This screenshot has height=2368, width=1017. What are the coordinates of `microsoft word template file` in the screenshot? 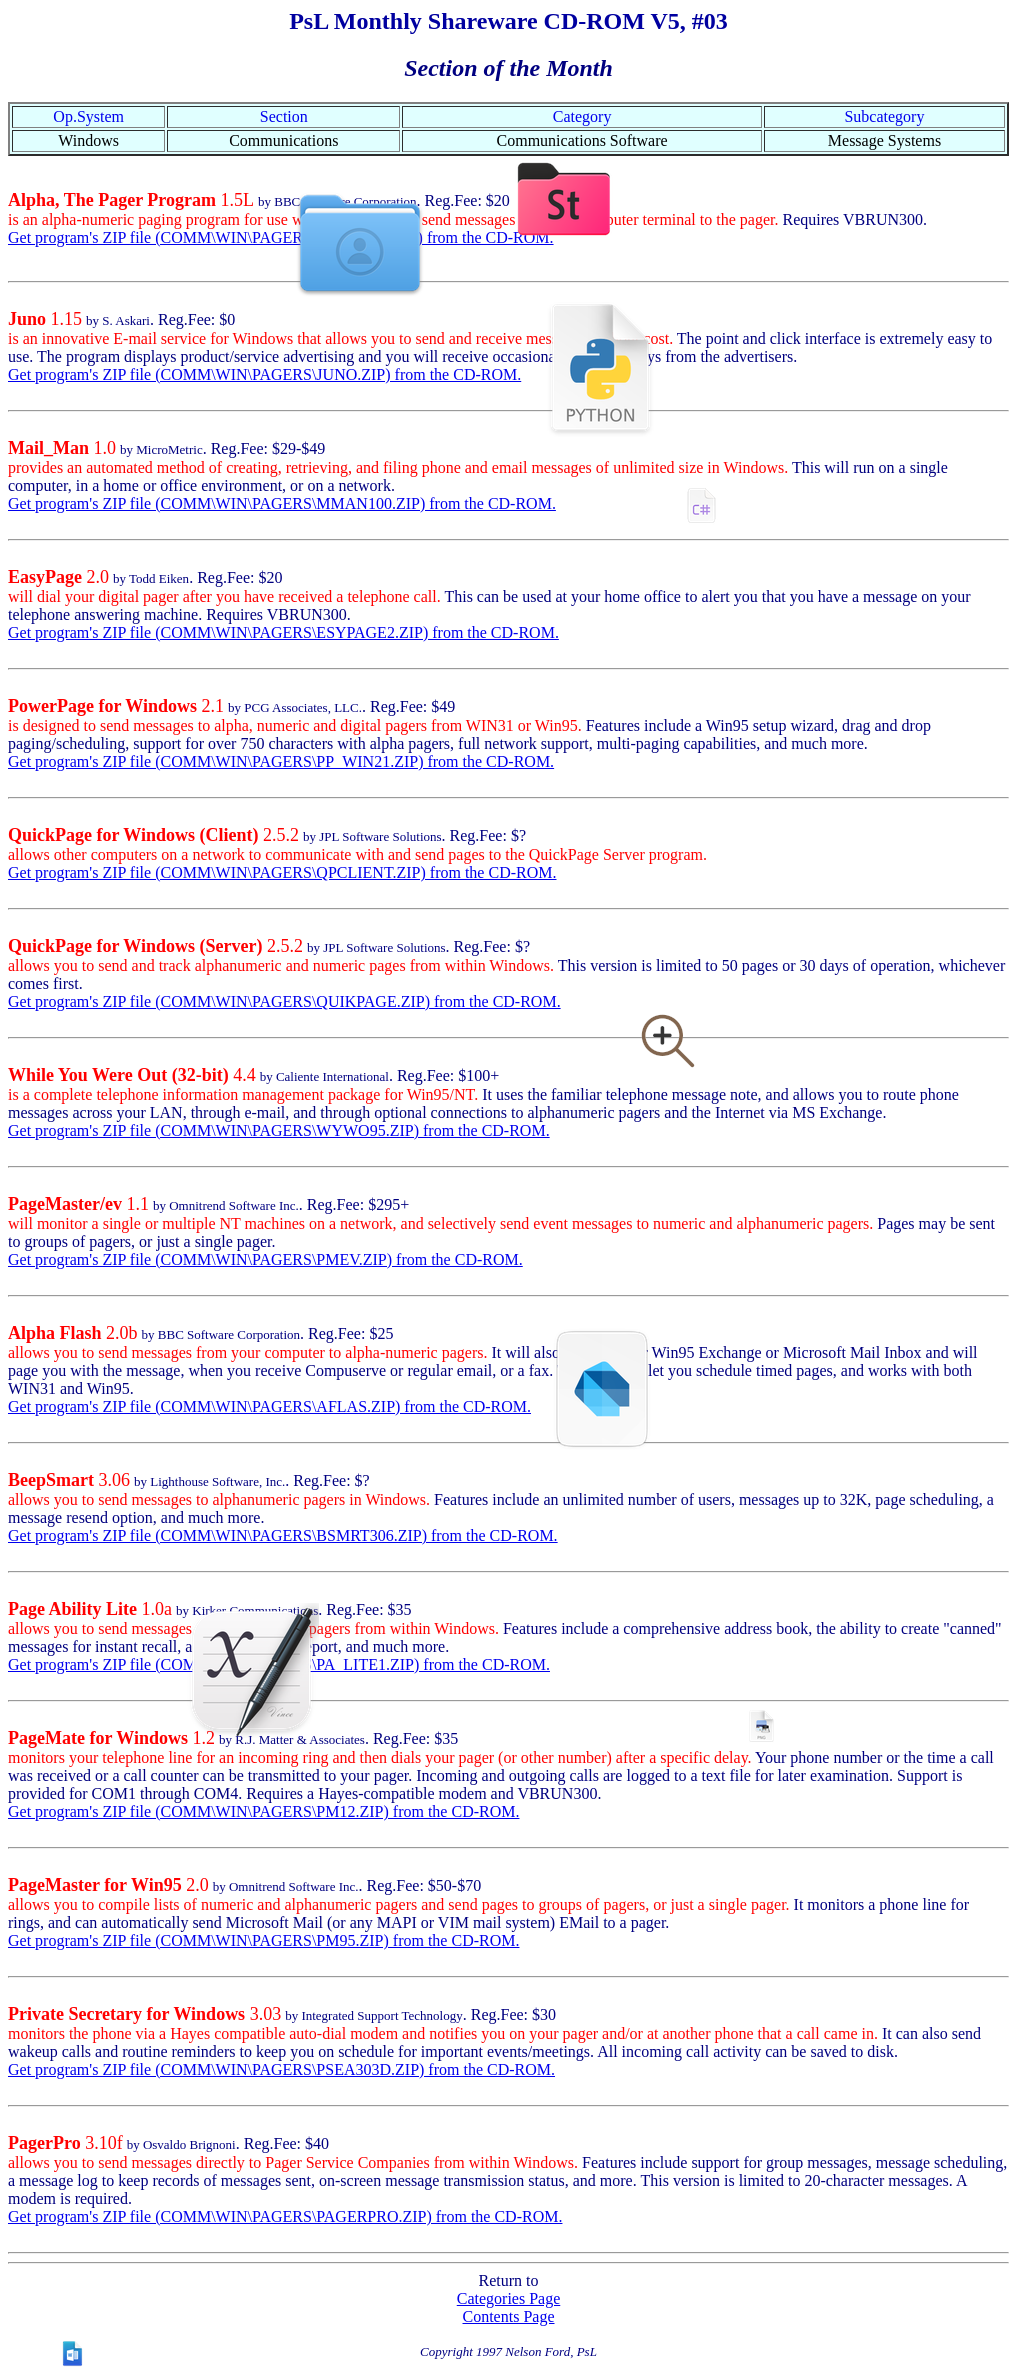 It's located at (72, 2353).